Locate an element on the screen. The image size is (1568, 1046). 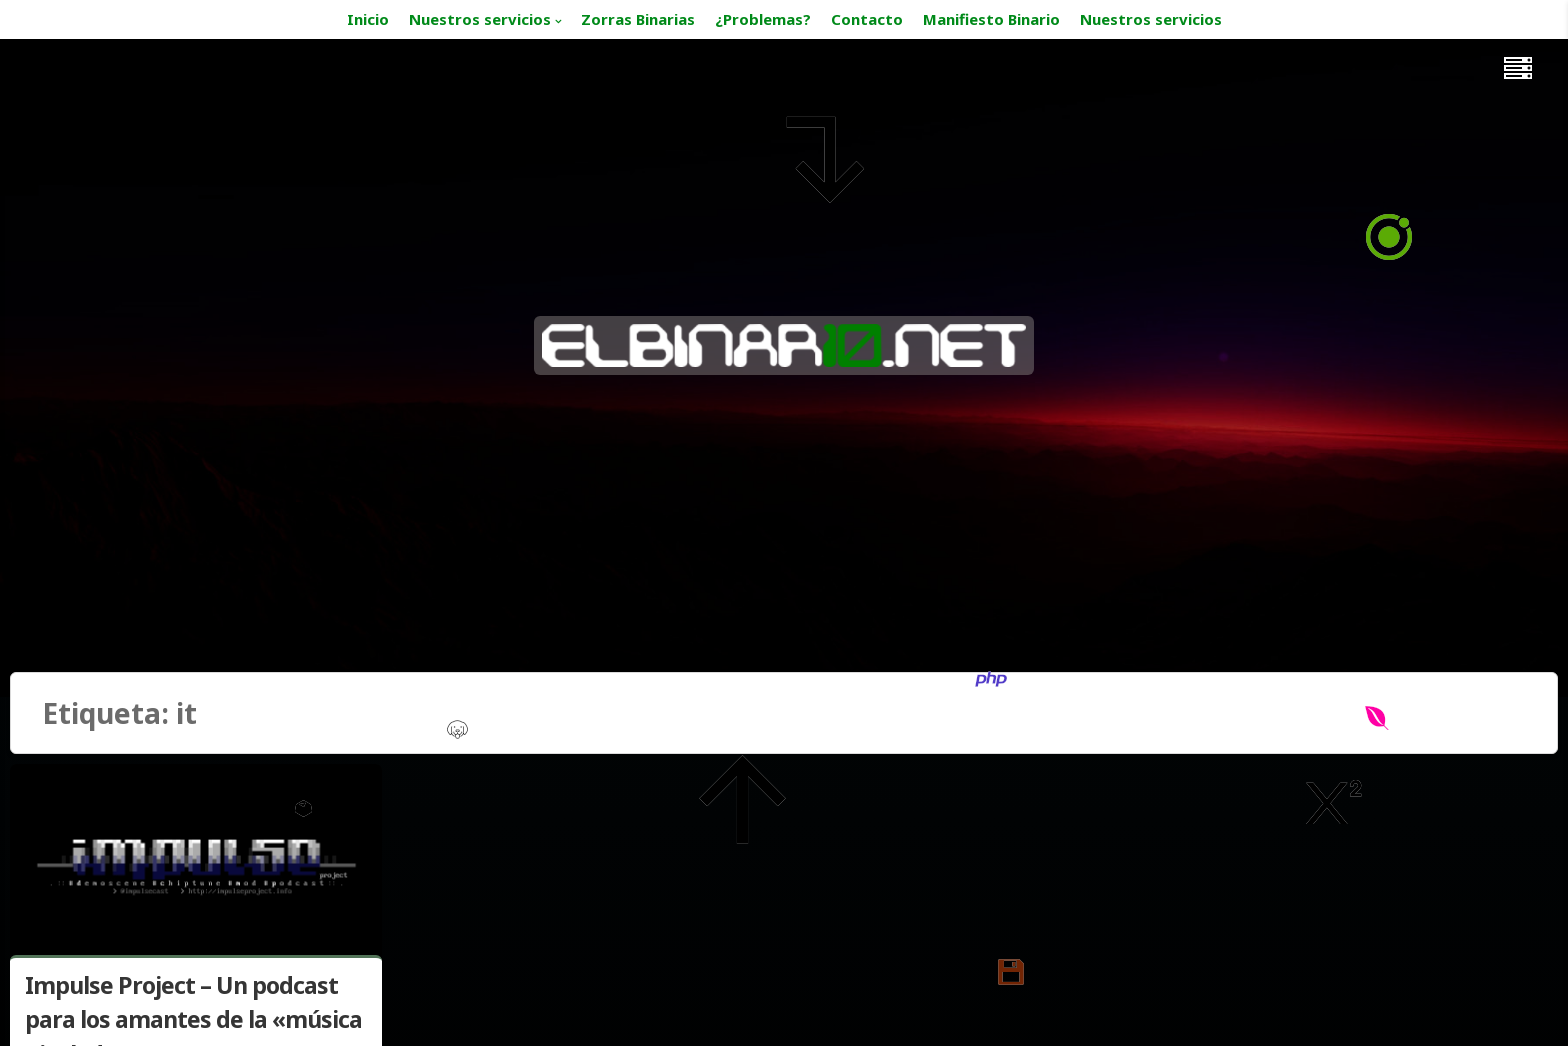
open bruno API client is located at coordinates (457, 729).